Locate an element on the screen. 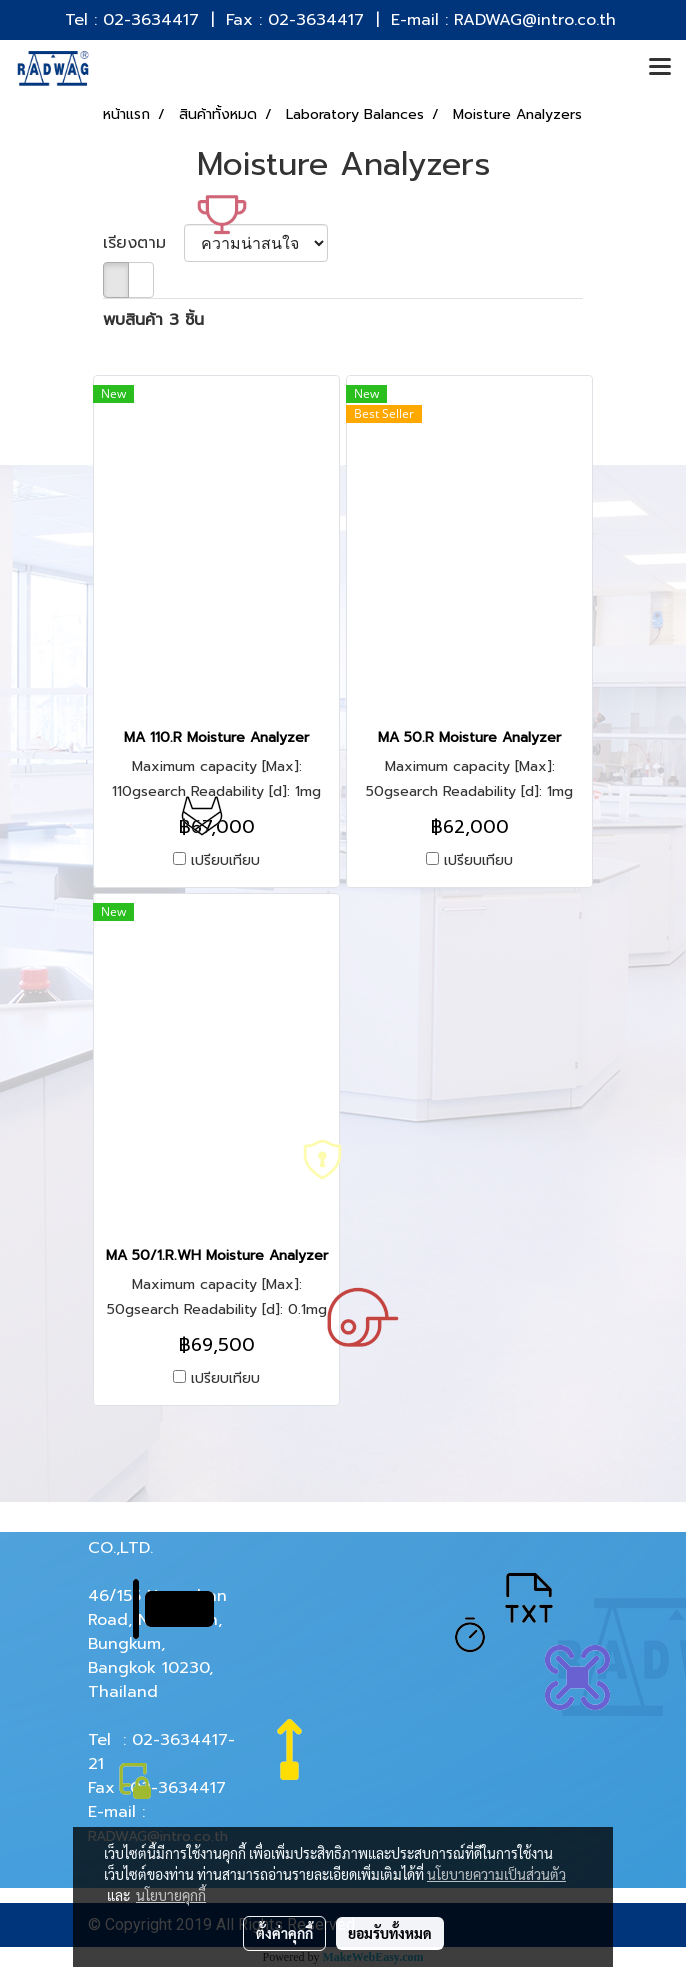 The height and width of the screenshot is (1967, 686). indicates a private or locked repository is located at coordinates (133, 1781).